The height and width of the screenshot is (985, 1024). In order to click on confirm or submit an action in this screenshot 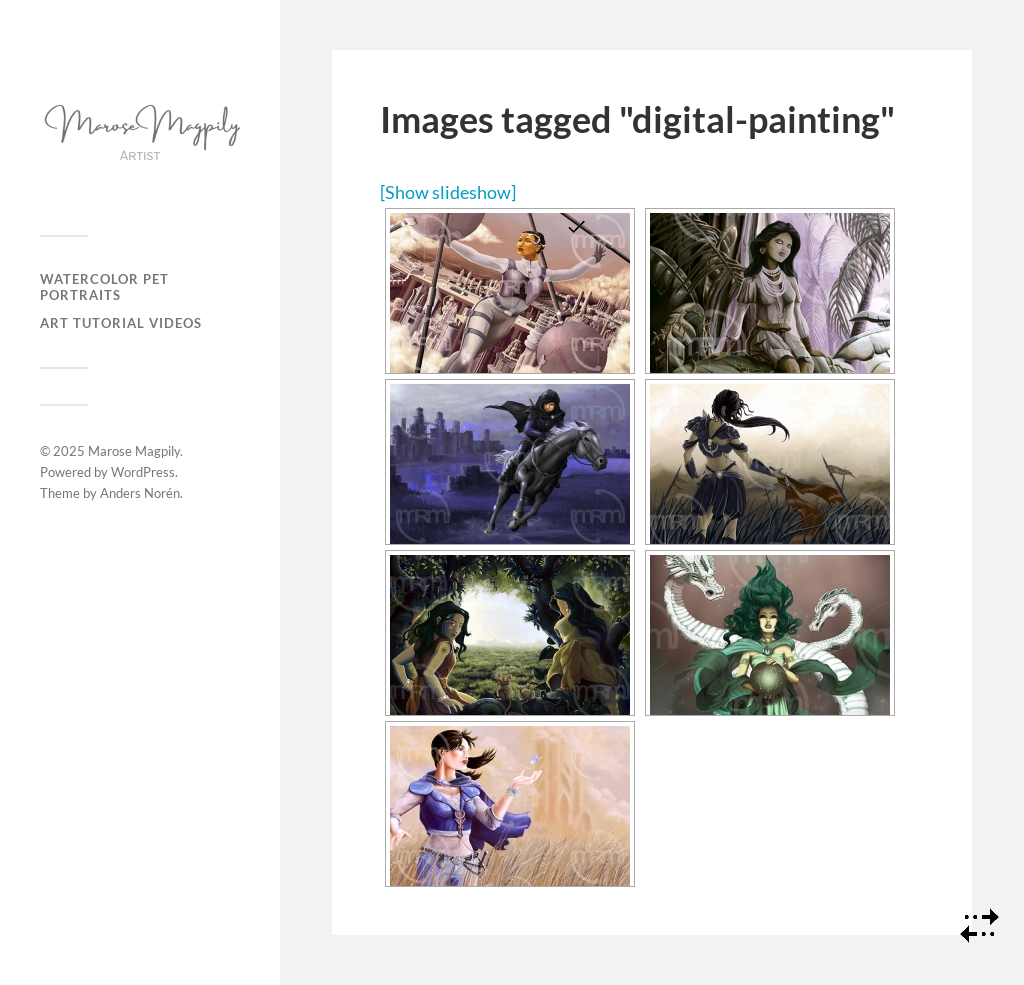, I will do `click(576, 226)`.